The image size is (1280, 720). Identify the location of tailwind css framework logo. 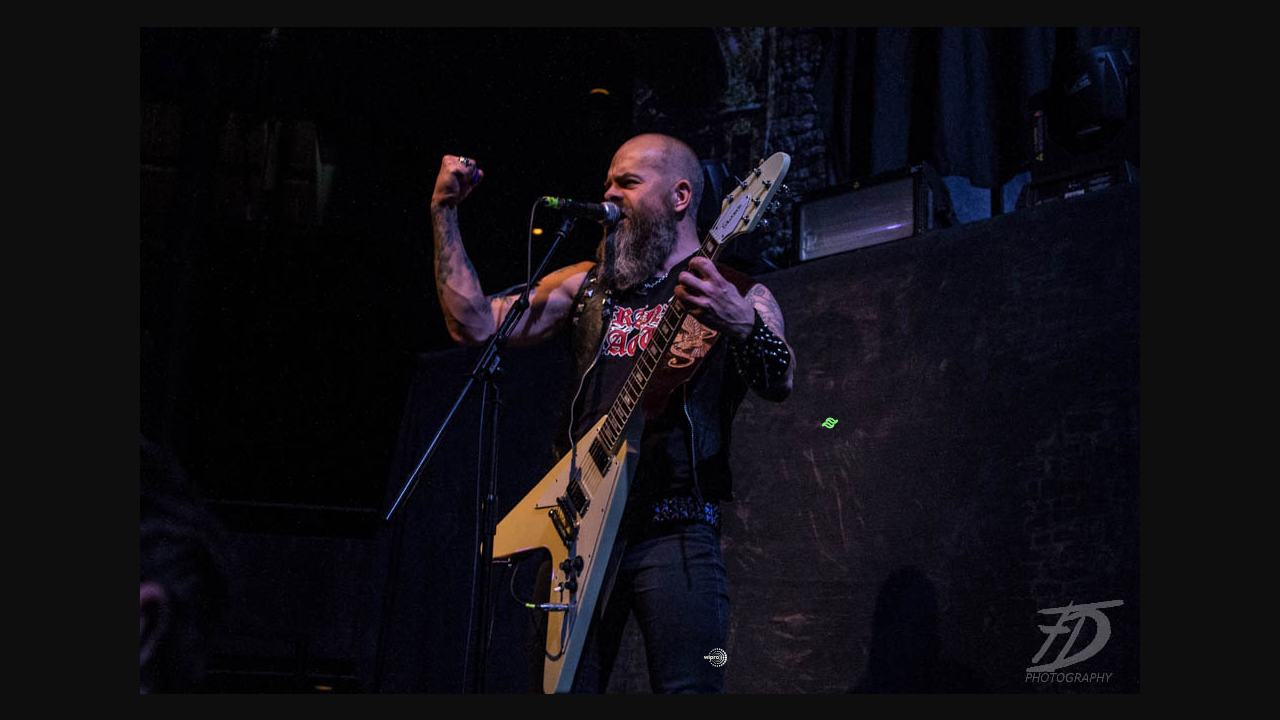
(830, 423).